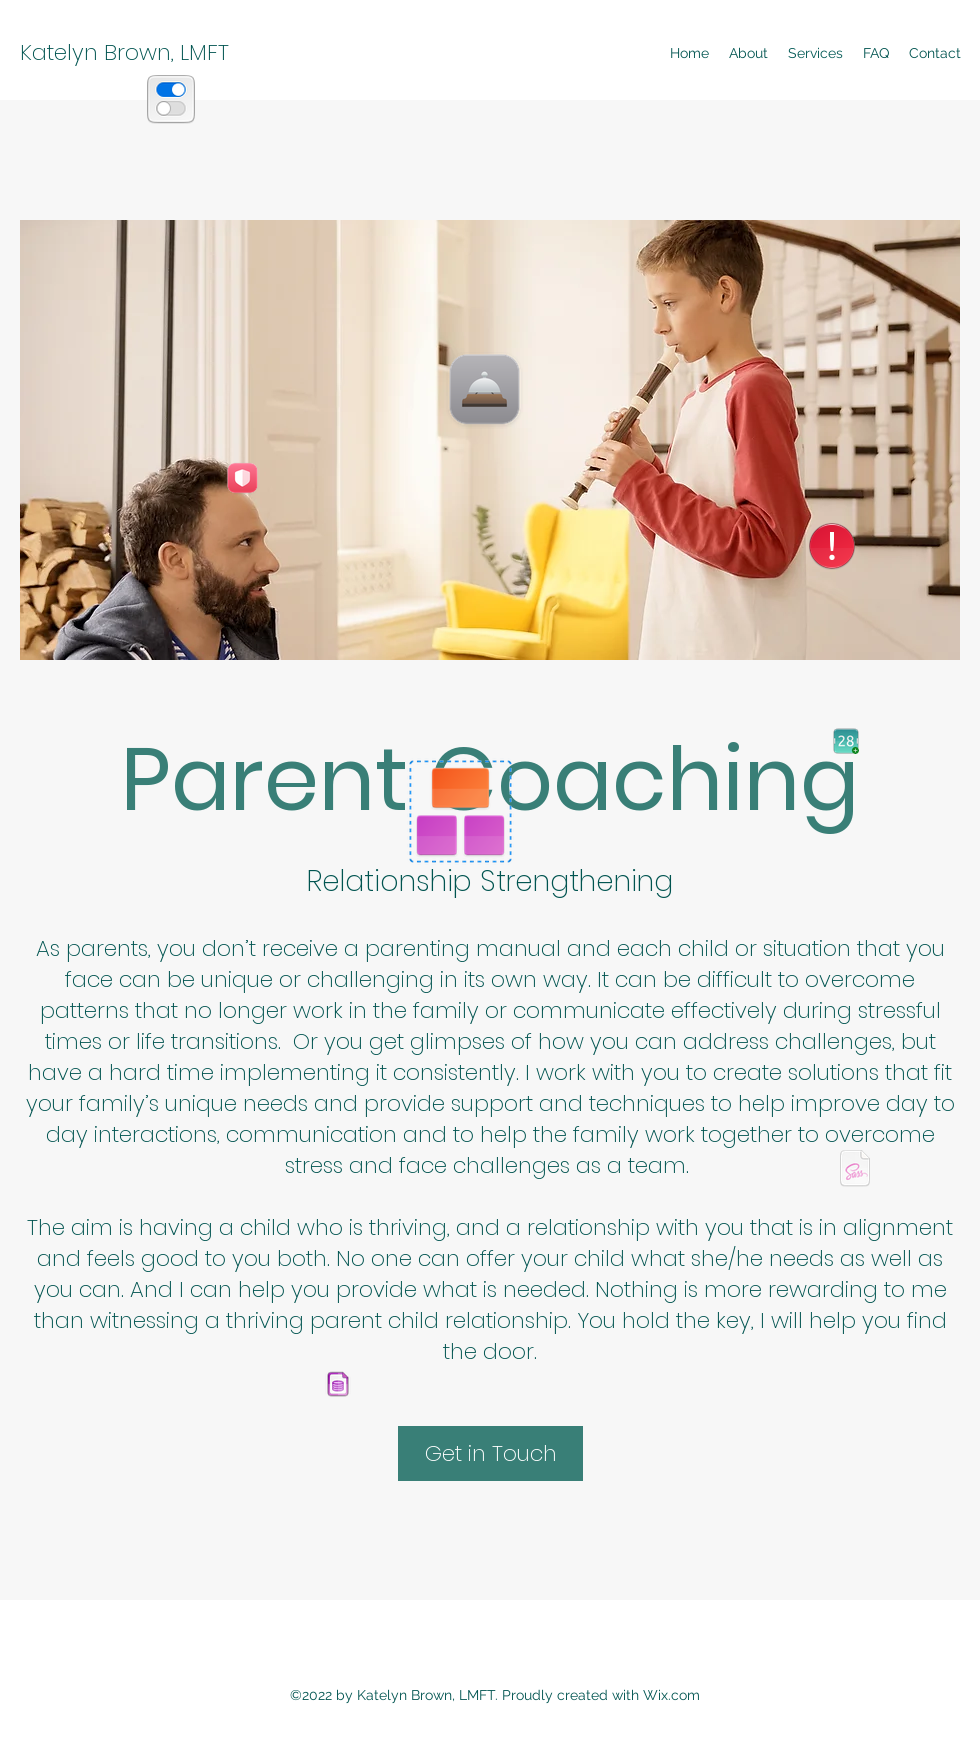 The width and height of the screenshot is (980, 1740). What do you see at coordinates (460, 811) in the screenshot?
I see `select all items in the current view` at bounding box center [460, 811].